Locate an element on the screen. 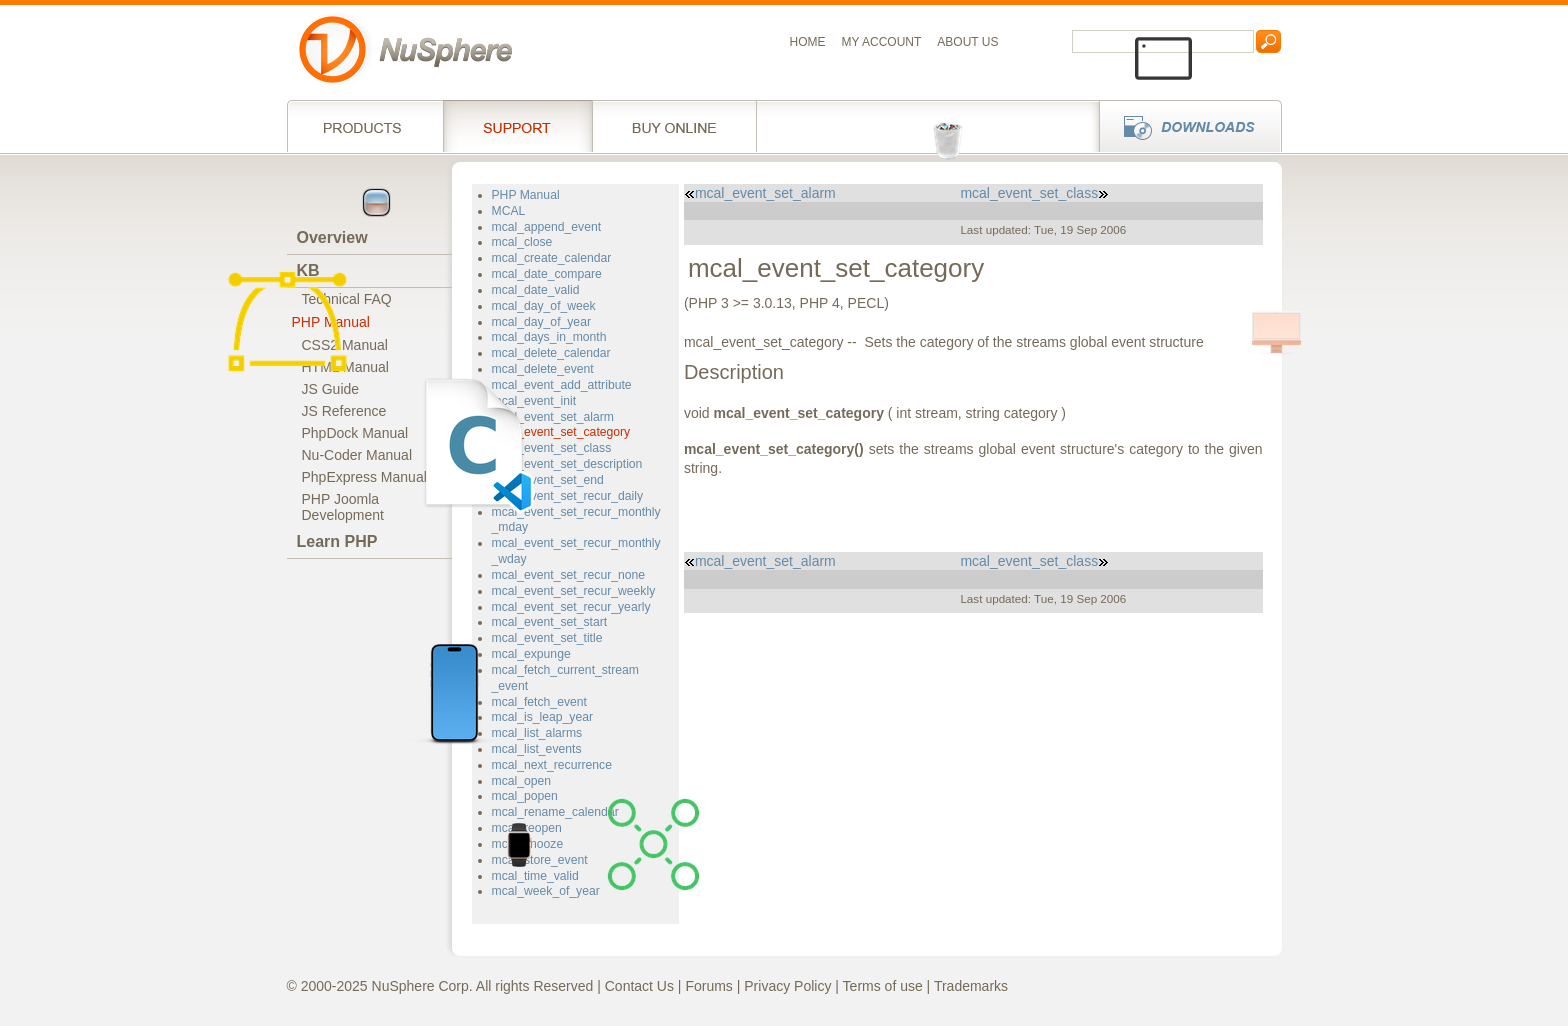 This screenshot has height=1026, width=1568. apple watch series 3 device identifier is located at coordinates (519, 845).